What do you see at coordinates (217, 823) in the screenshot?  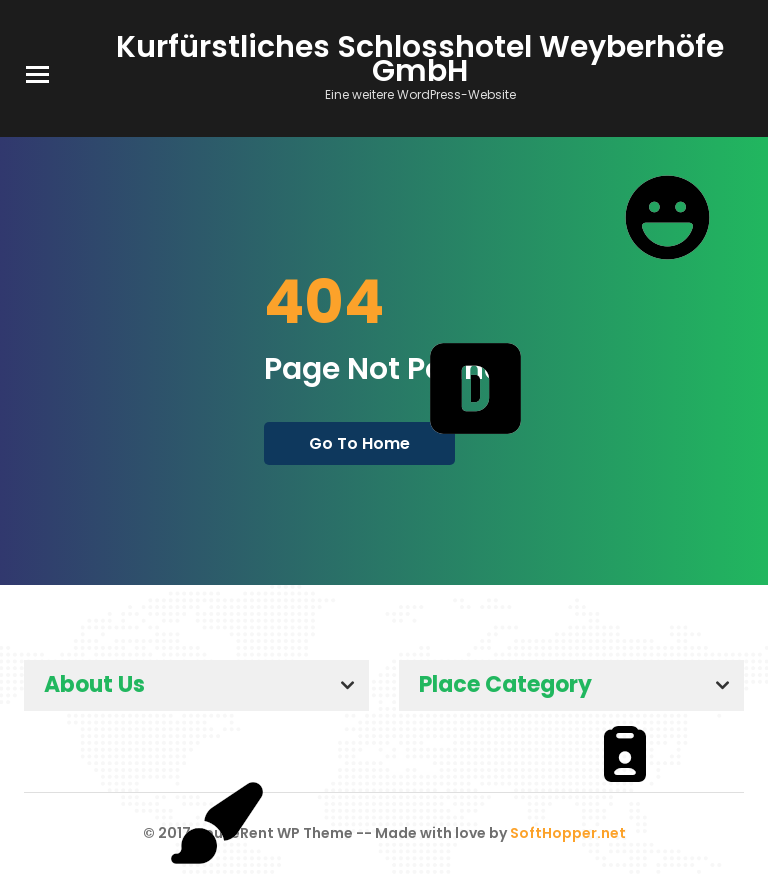 I see `access drawing or painting tools` at bounding box center [217, 823].